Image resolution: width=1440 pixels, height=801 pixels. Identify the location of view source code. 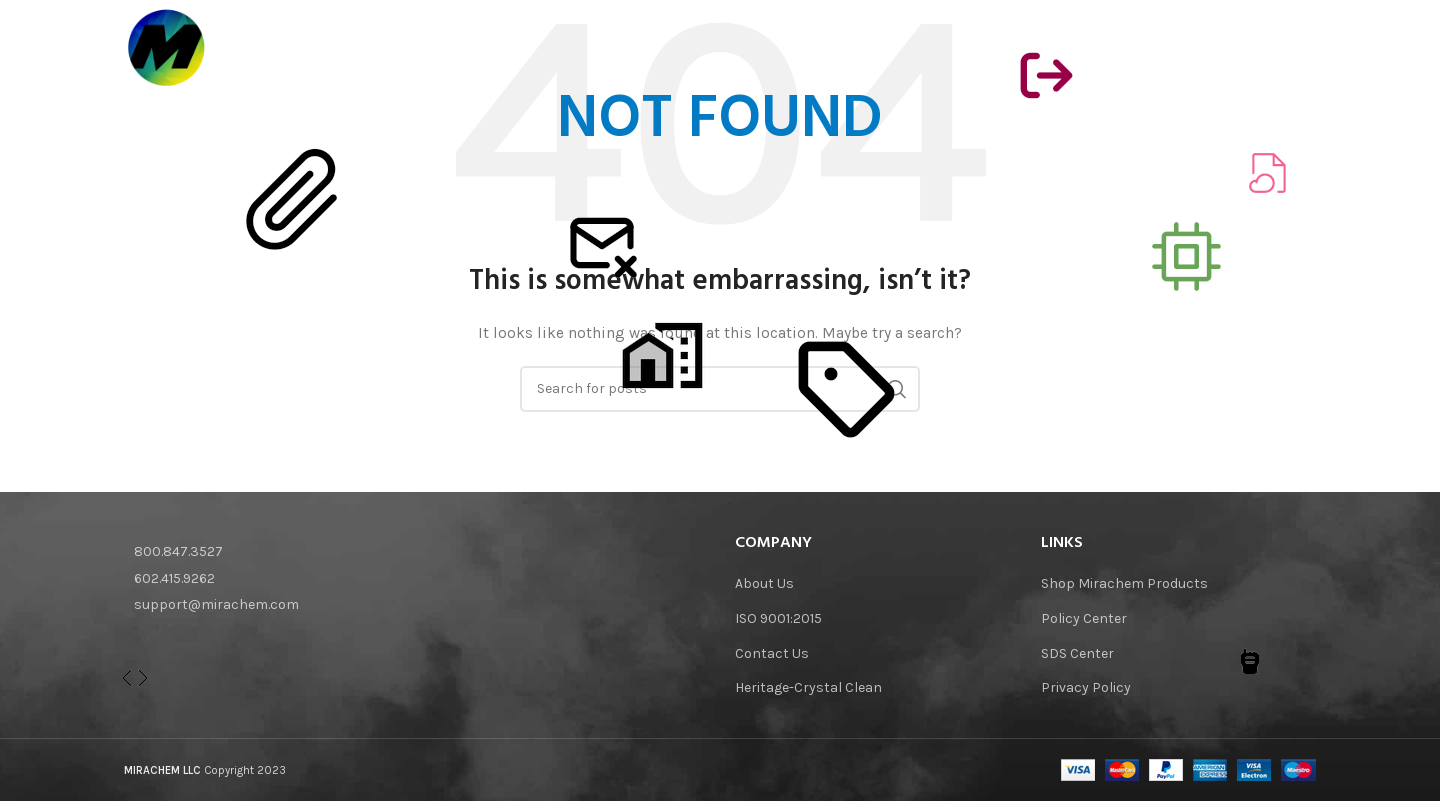
(135, 678).